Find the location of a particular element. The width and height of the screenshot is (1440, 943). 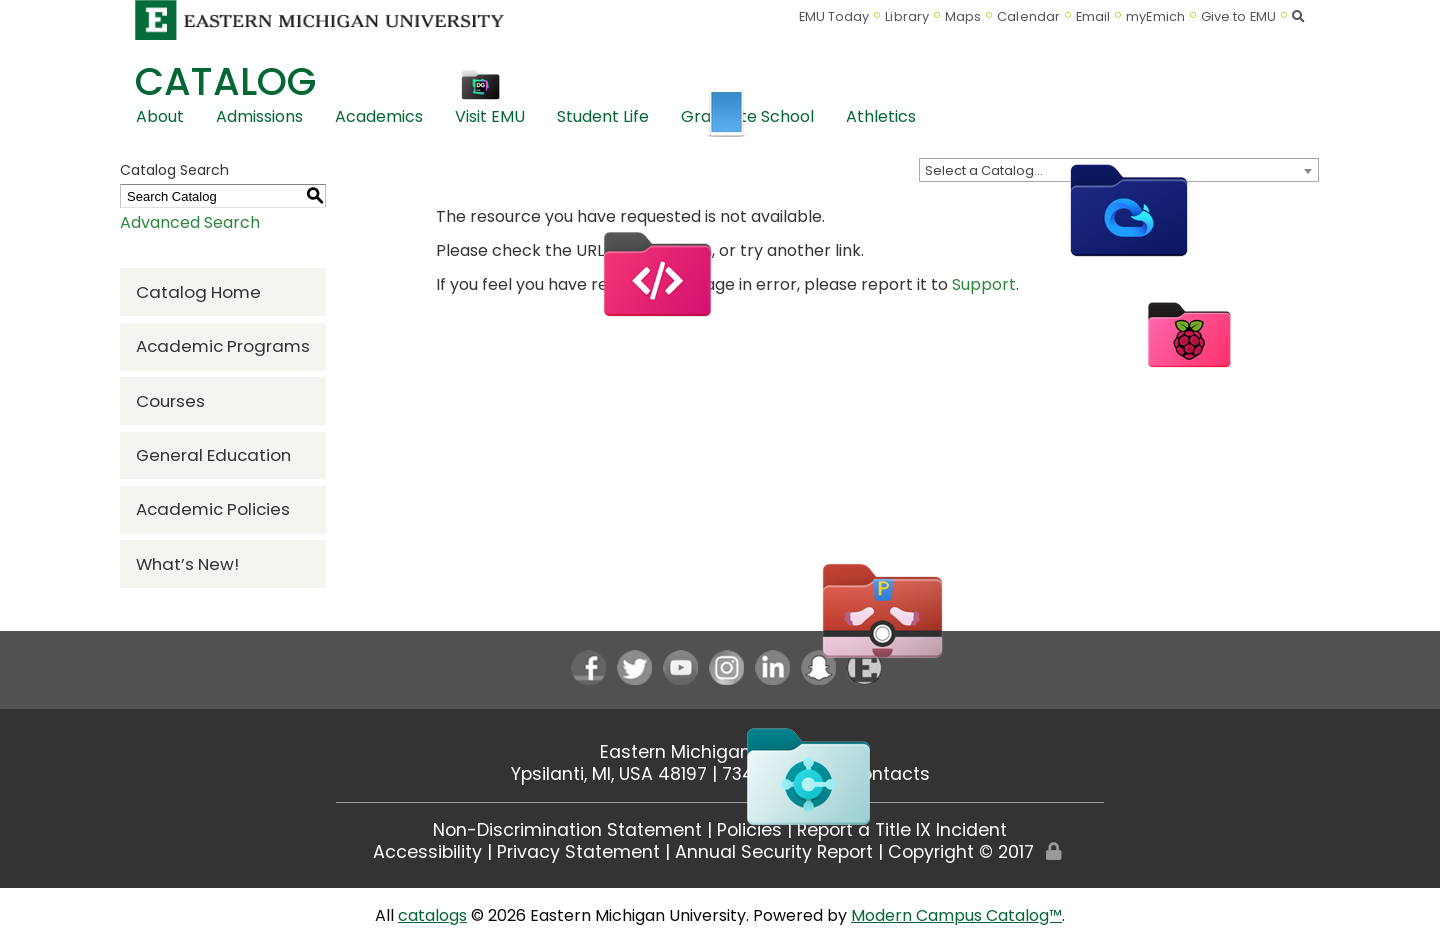

open JetBrains DataGrip project folder is located at coordinates (480, 85).